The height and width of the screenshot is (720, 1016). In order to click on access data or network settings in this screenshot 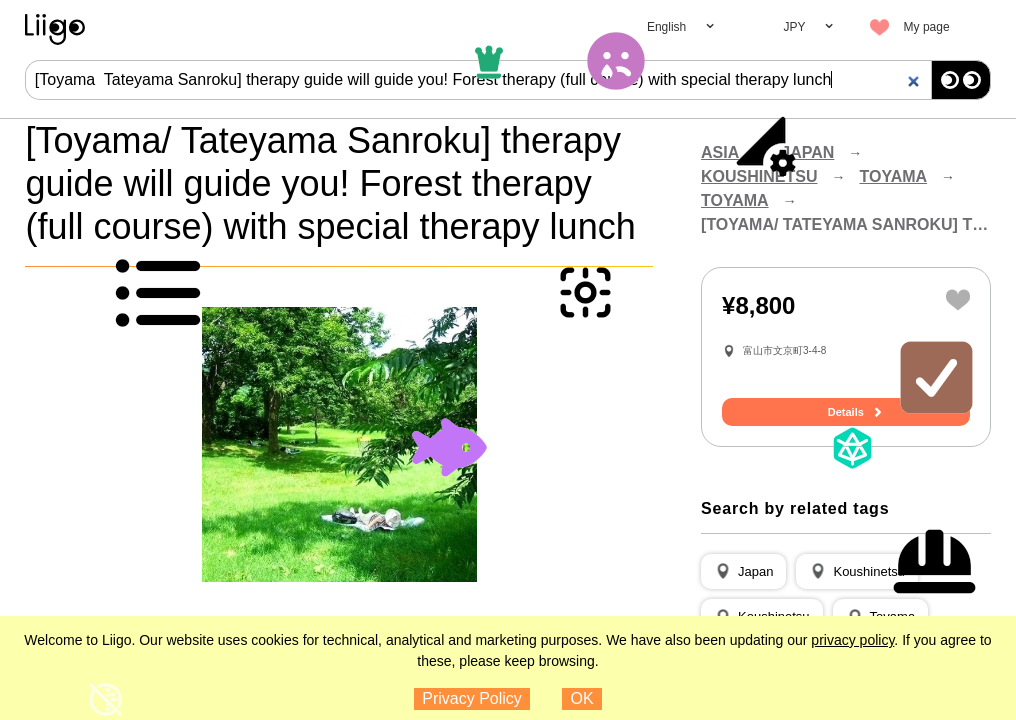, I will do `click(764, 144)`.